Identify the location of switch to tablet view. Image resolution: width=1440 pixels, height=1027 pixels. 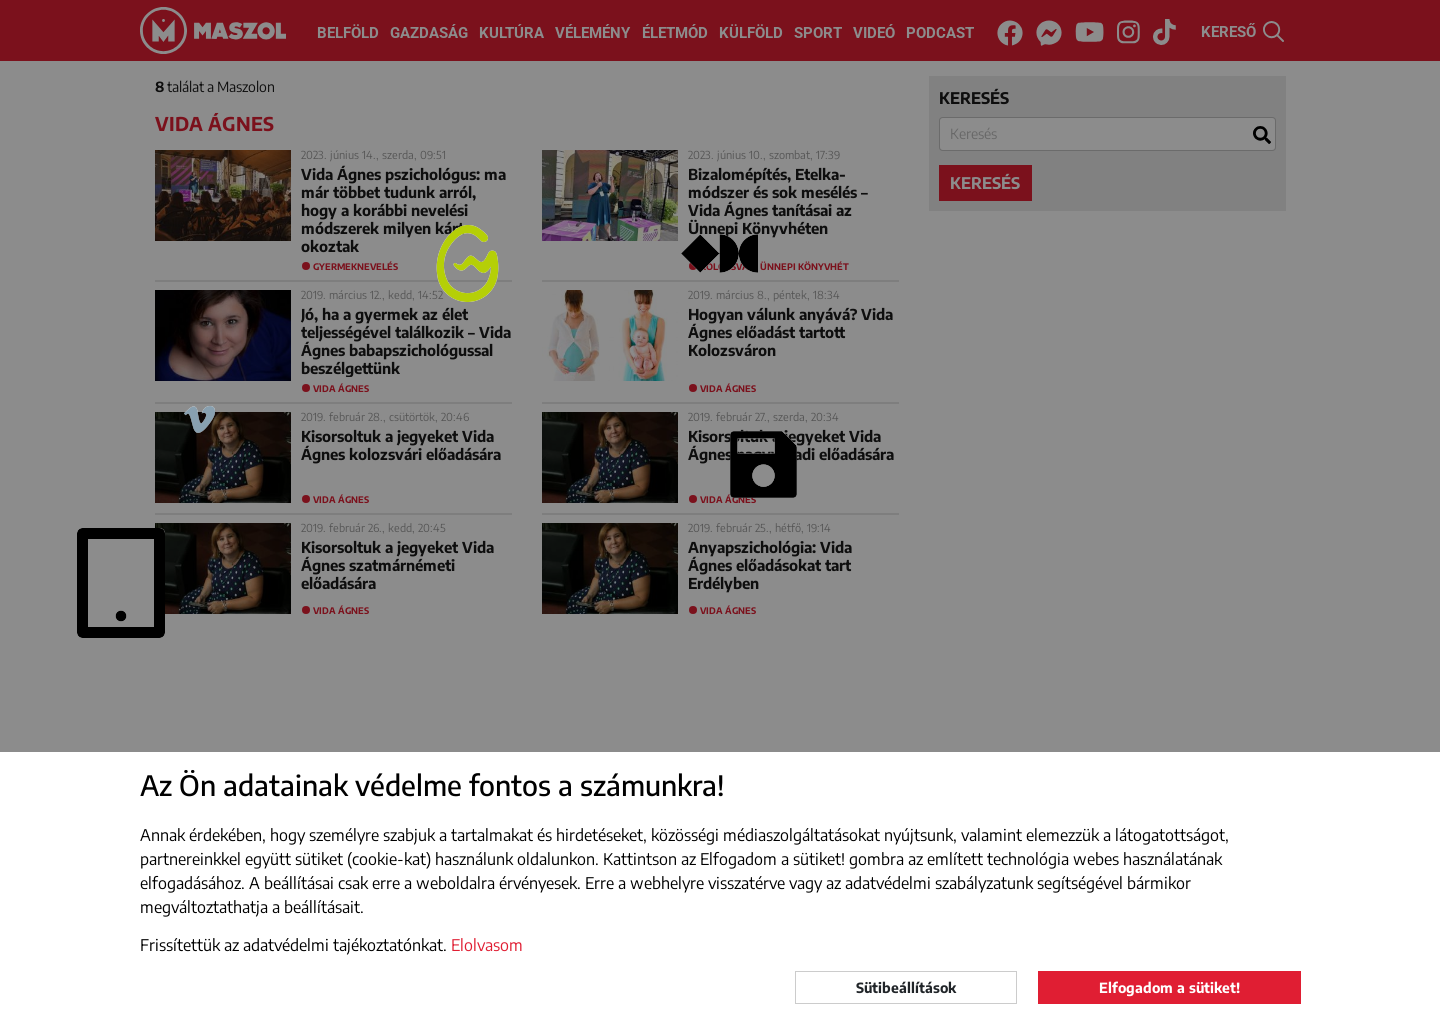
(121, 583).